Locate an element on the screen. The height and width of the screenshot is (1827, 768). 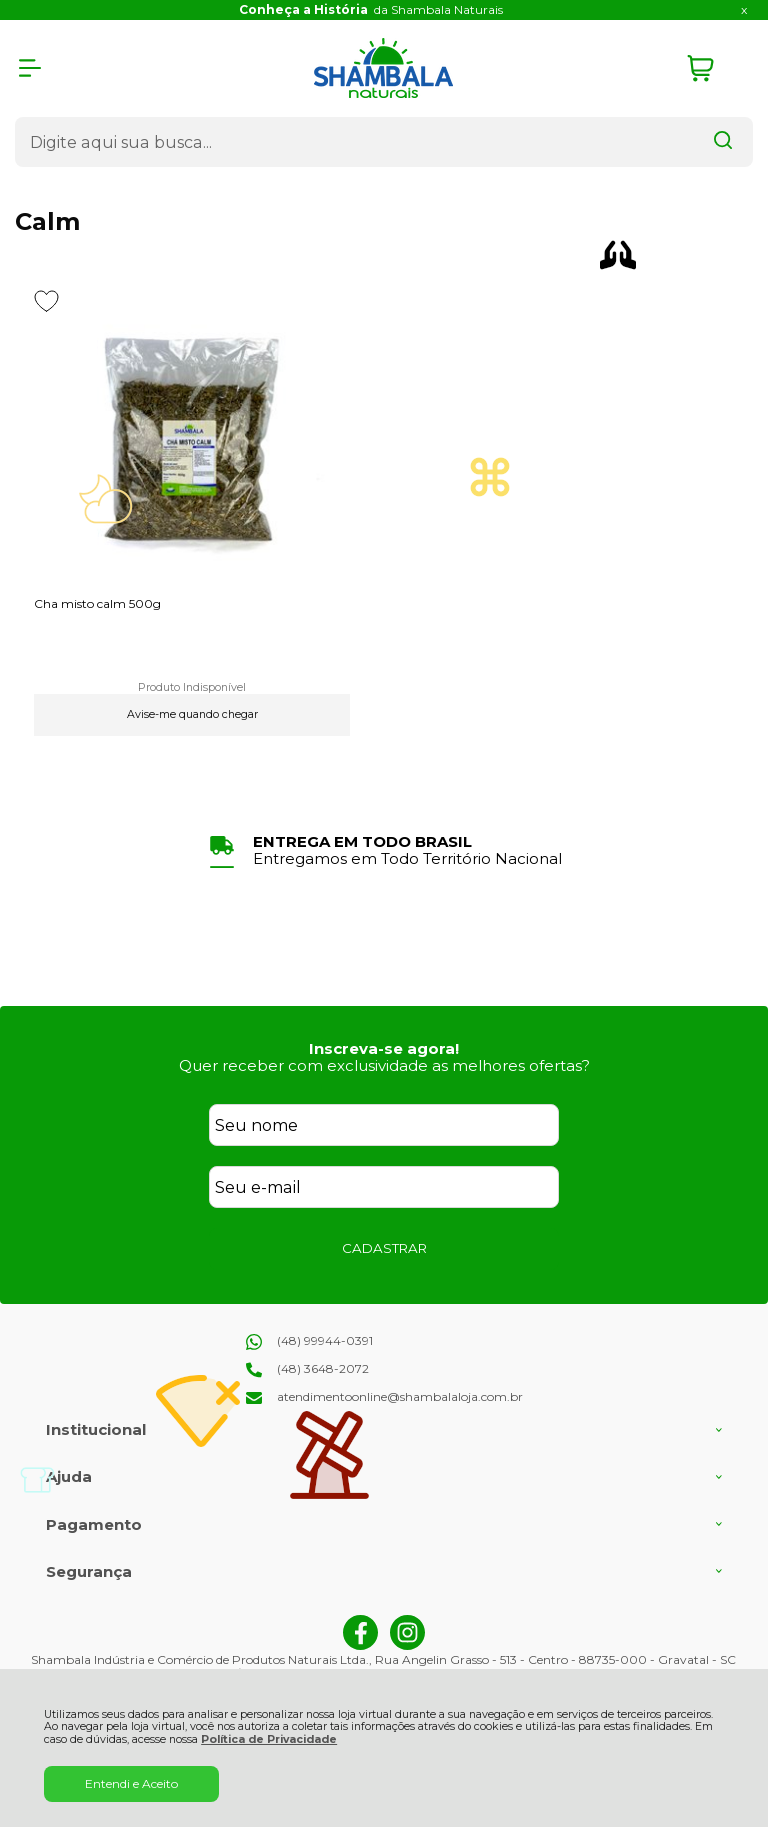
wifi connection unavailable or disconnected is located at coordinates (201, 1411).